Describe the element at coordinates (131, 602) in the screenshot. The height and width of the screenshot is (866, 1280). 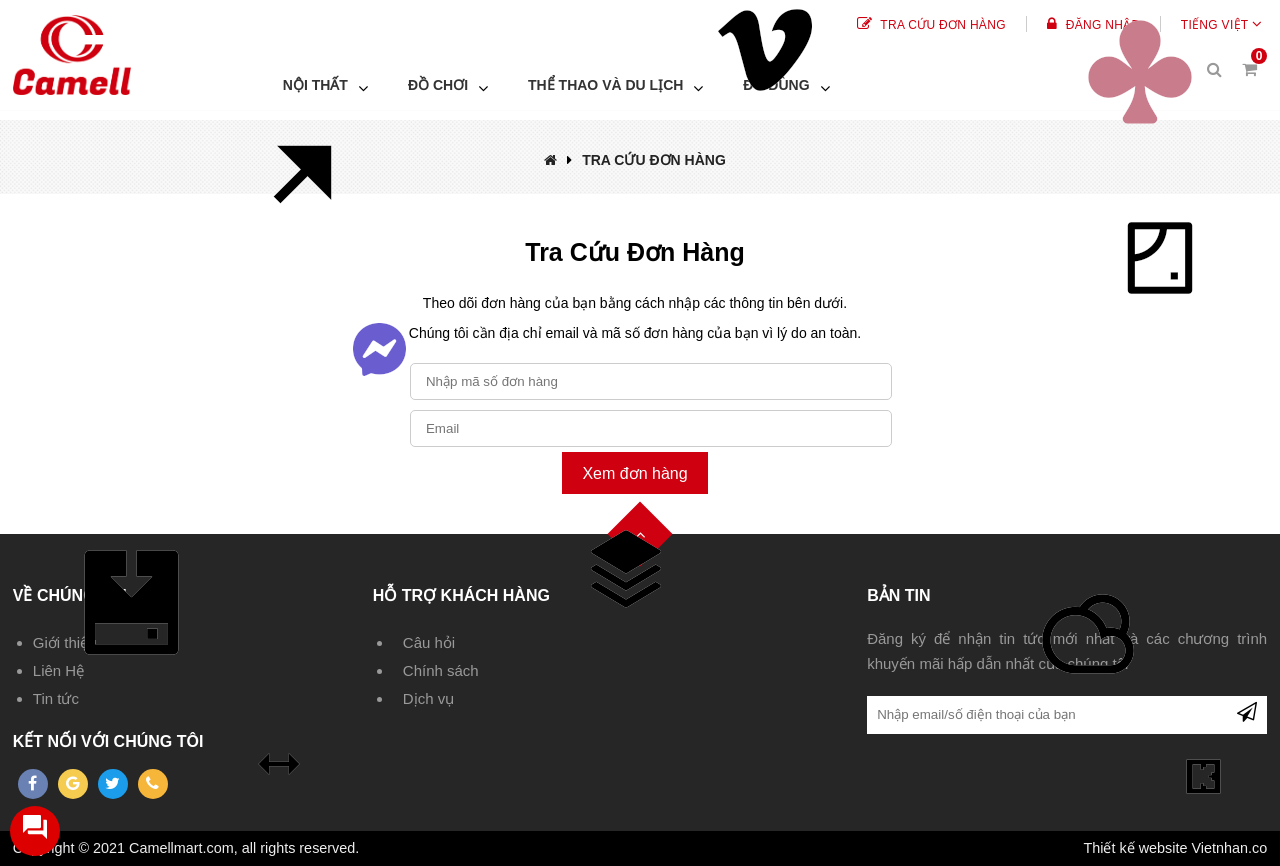
I see `install an app or software` at that location.